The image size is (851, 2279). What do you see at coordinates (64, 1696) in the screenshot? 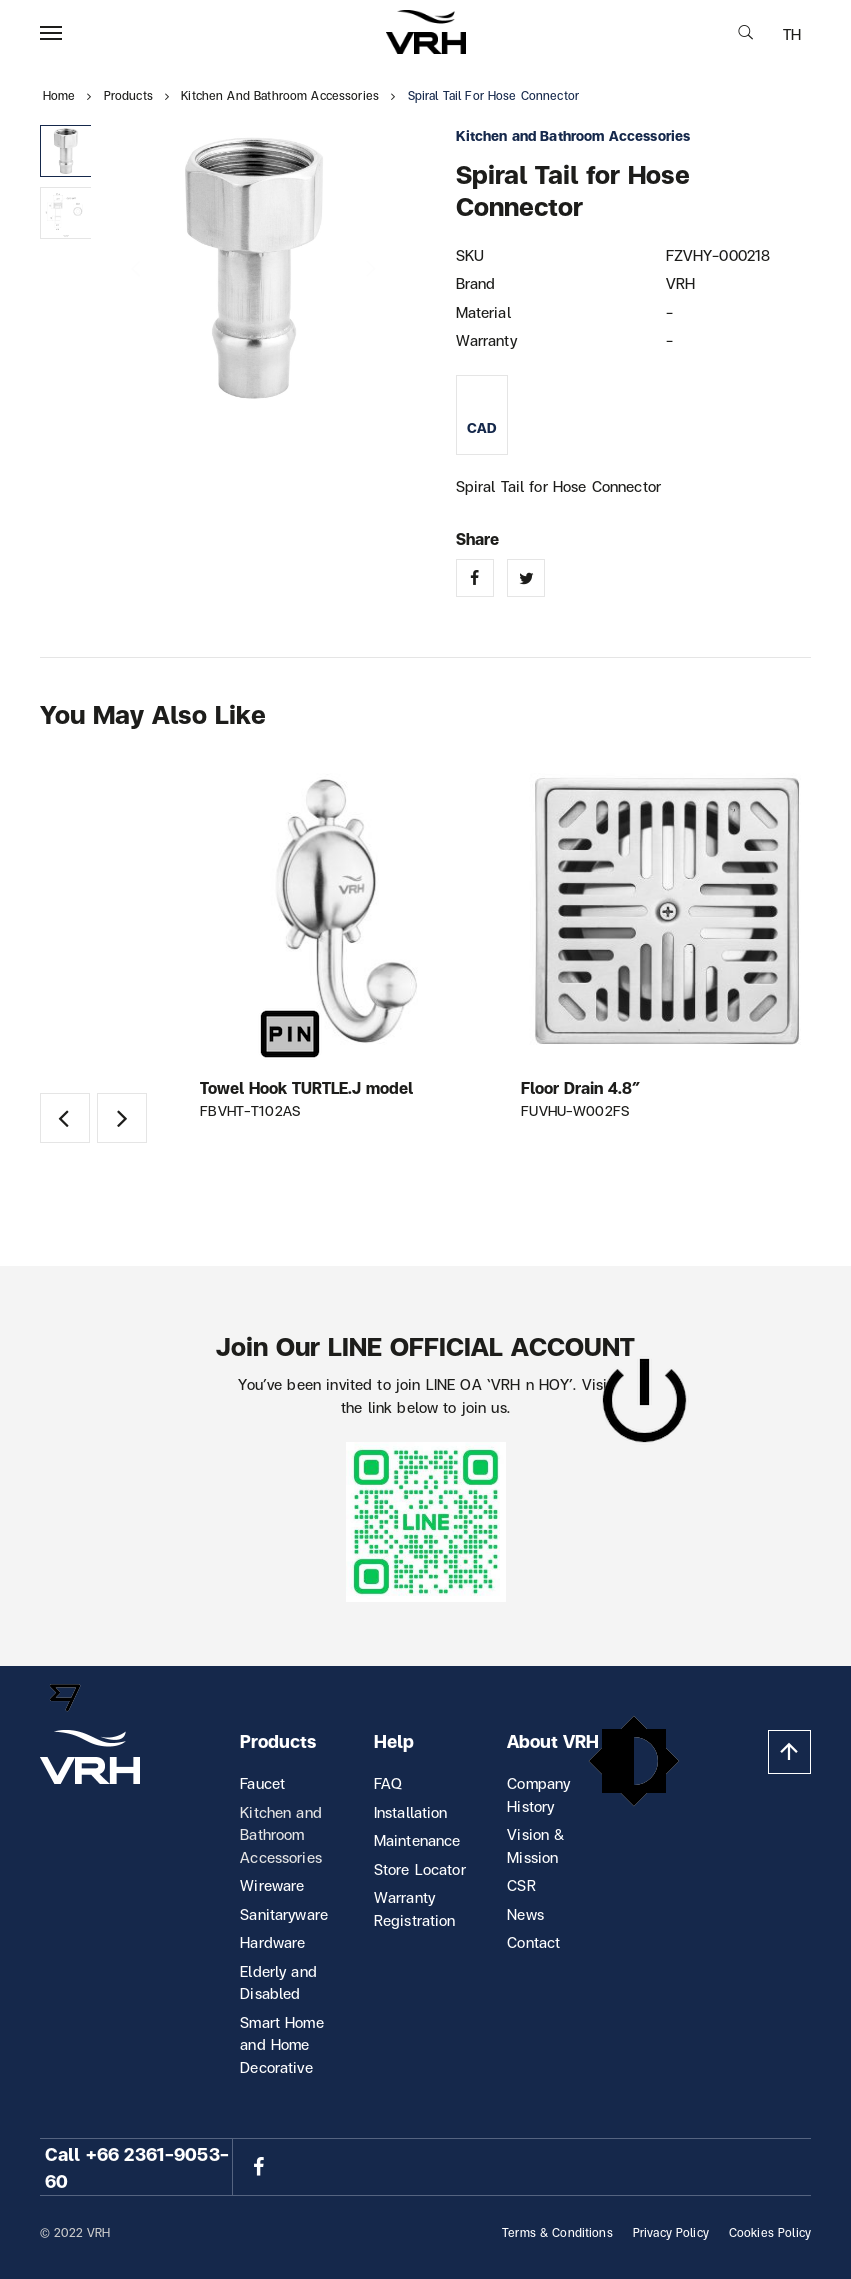
I see `flag or bookmark an item` at bounding box center [64, 1696].